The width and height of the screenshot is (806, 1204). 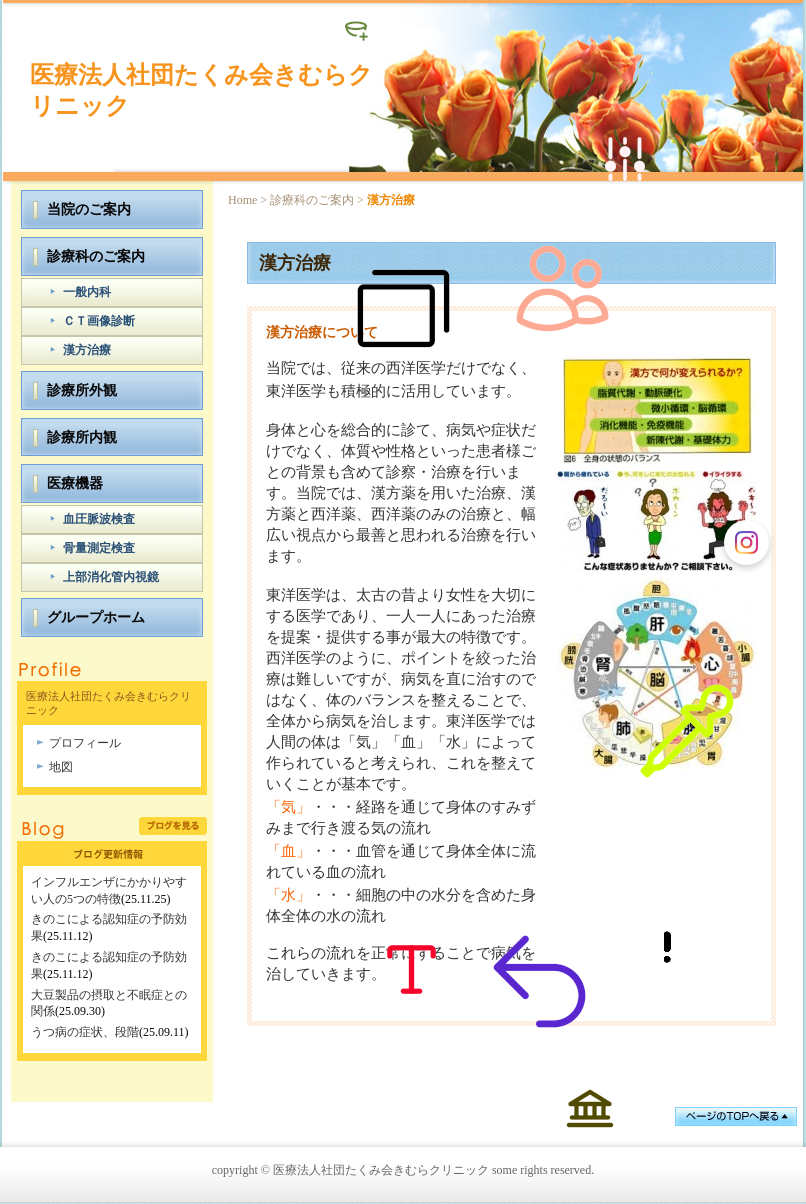 I want to click on add a new 3D hemisphere object, so click(x=356, y=29).